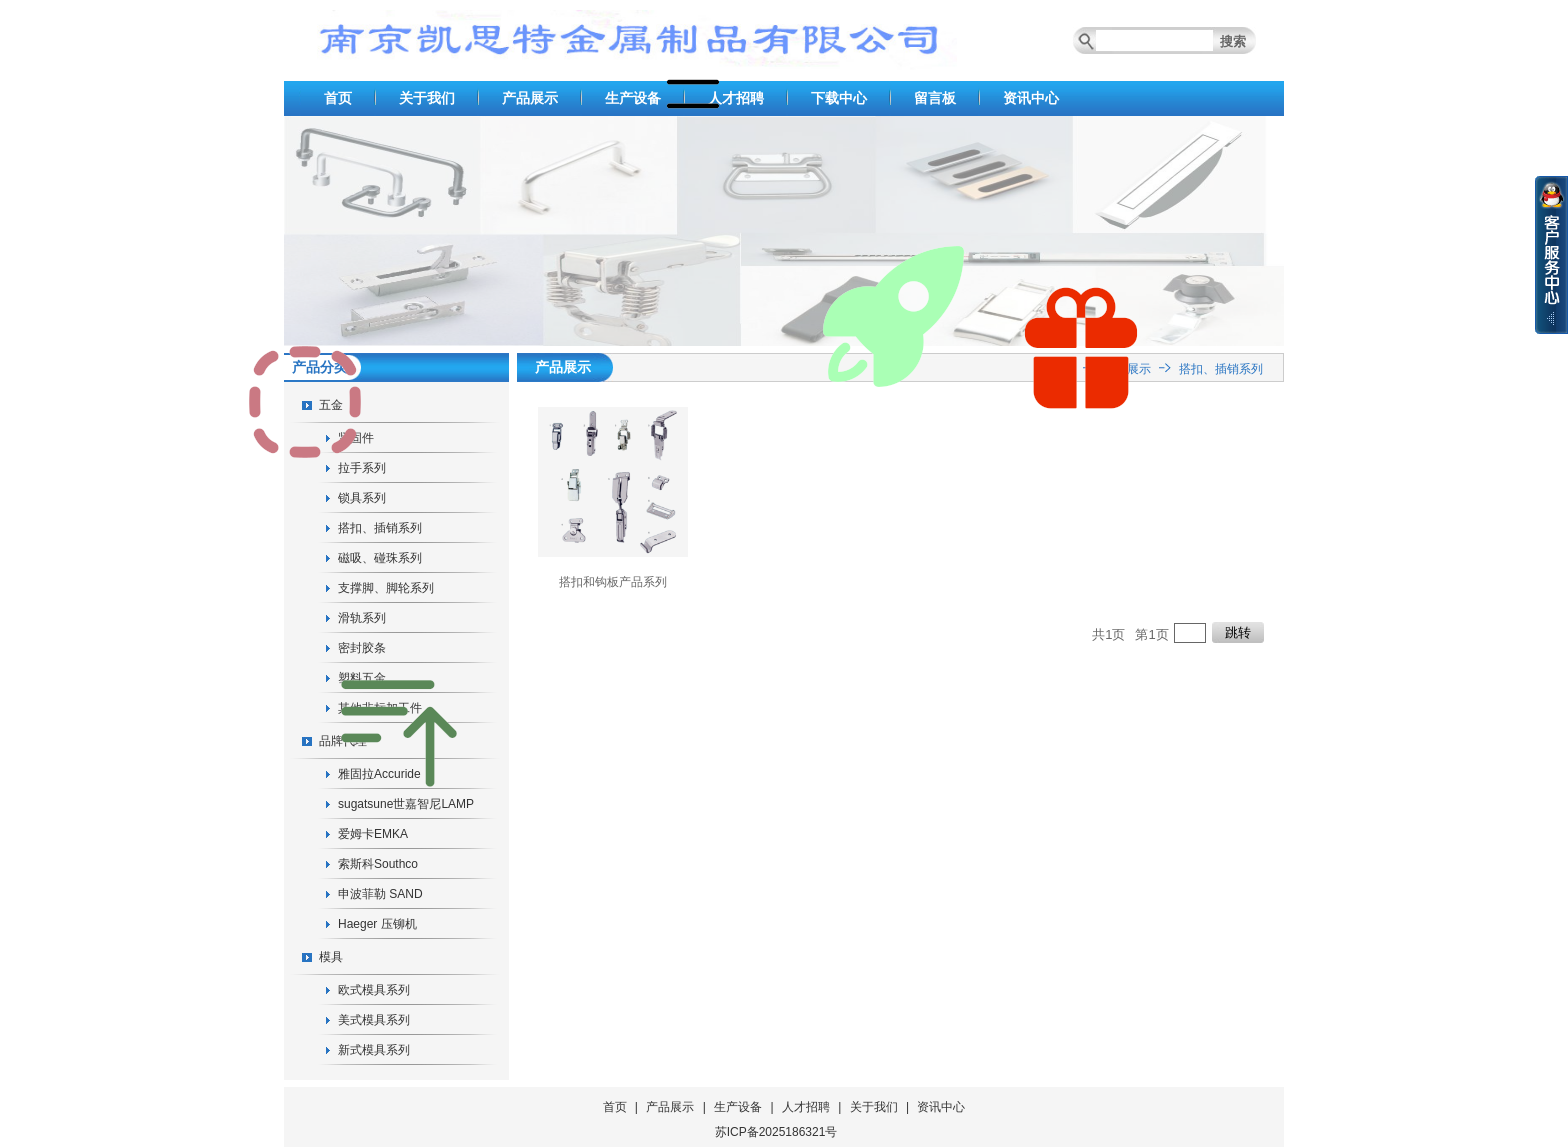 The width and height of the screenshot is (1568, 1147). I want to click on view or redeem a gift, so click(1081, 348).